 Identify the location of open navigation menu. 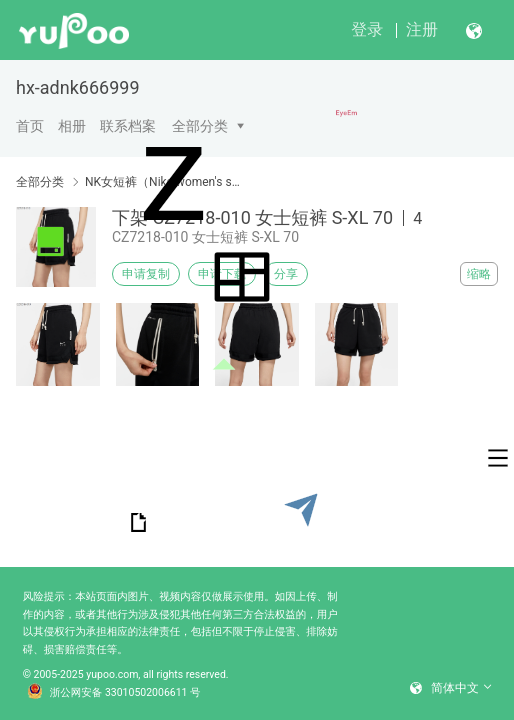
(498, 458).